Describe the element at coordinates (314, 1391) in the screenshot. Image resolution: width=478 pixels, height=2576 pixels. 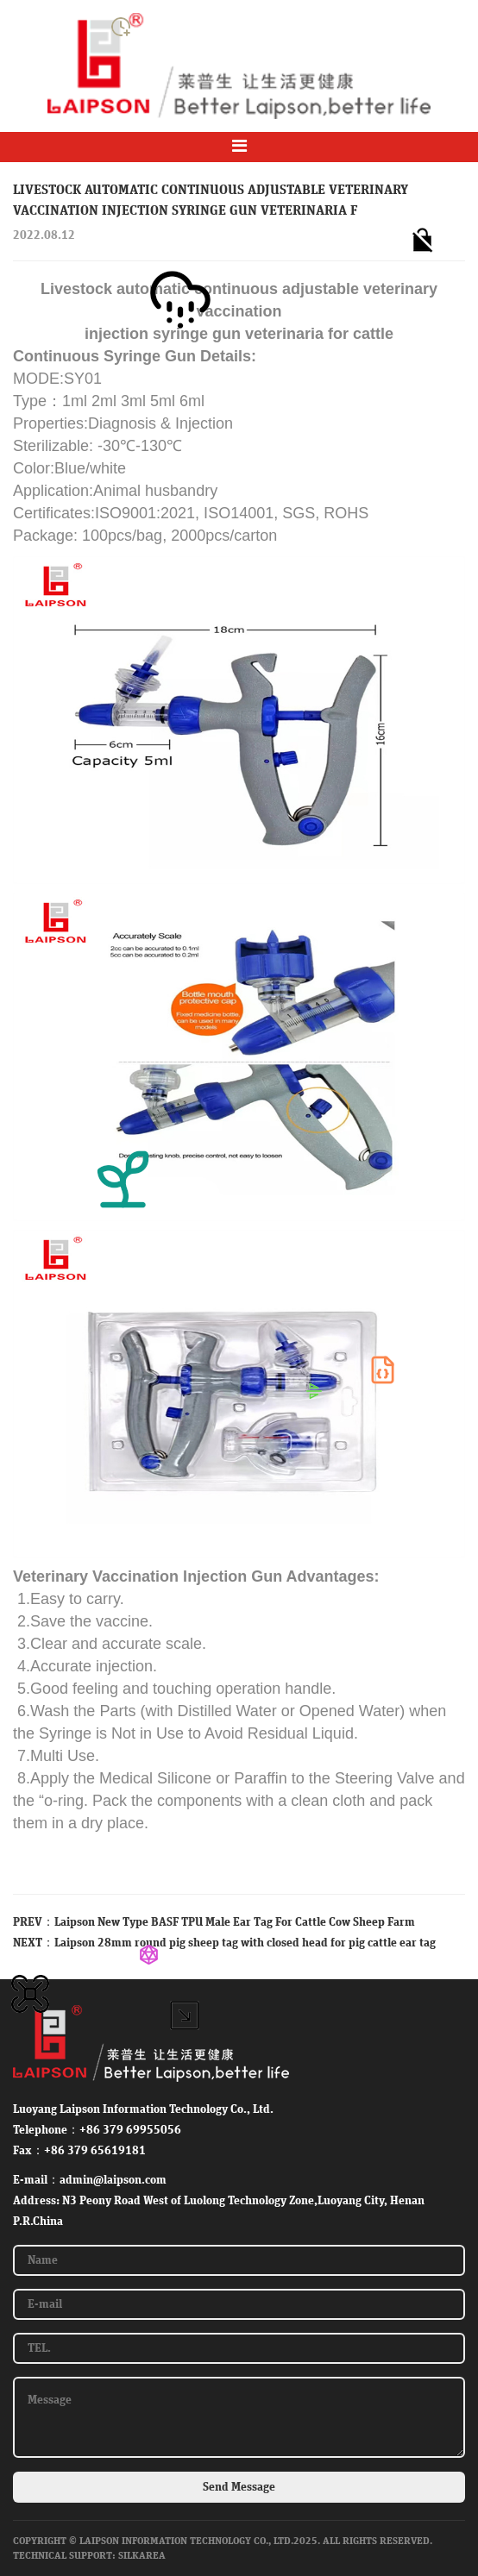
I see `flip image horizontally` at that location.